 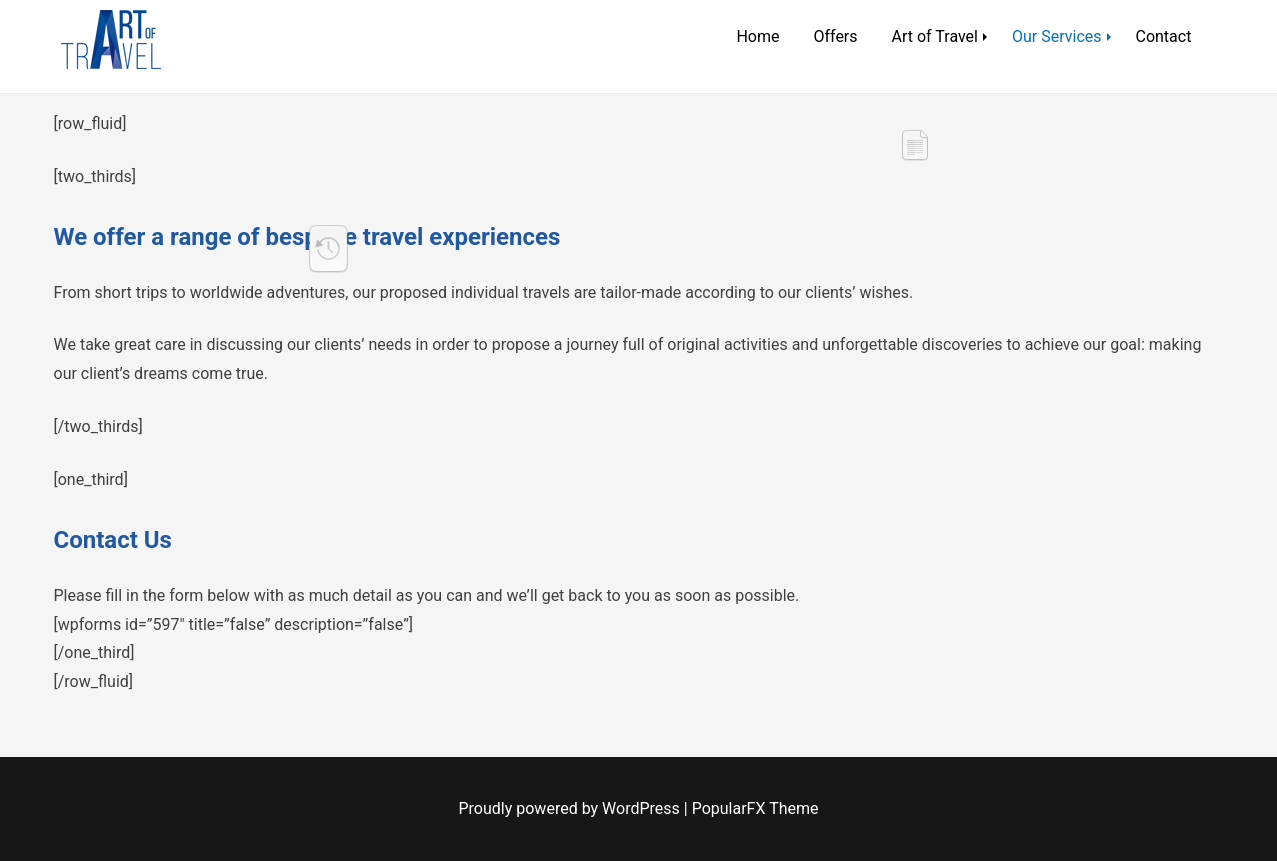 I want to click on a file backup or version history document, so click(x=328, y=248).